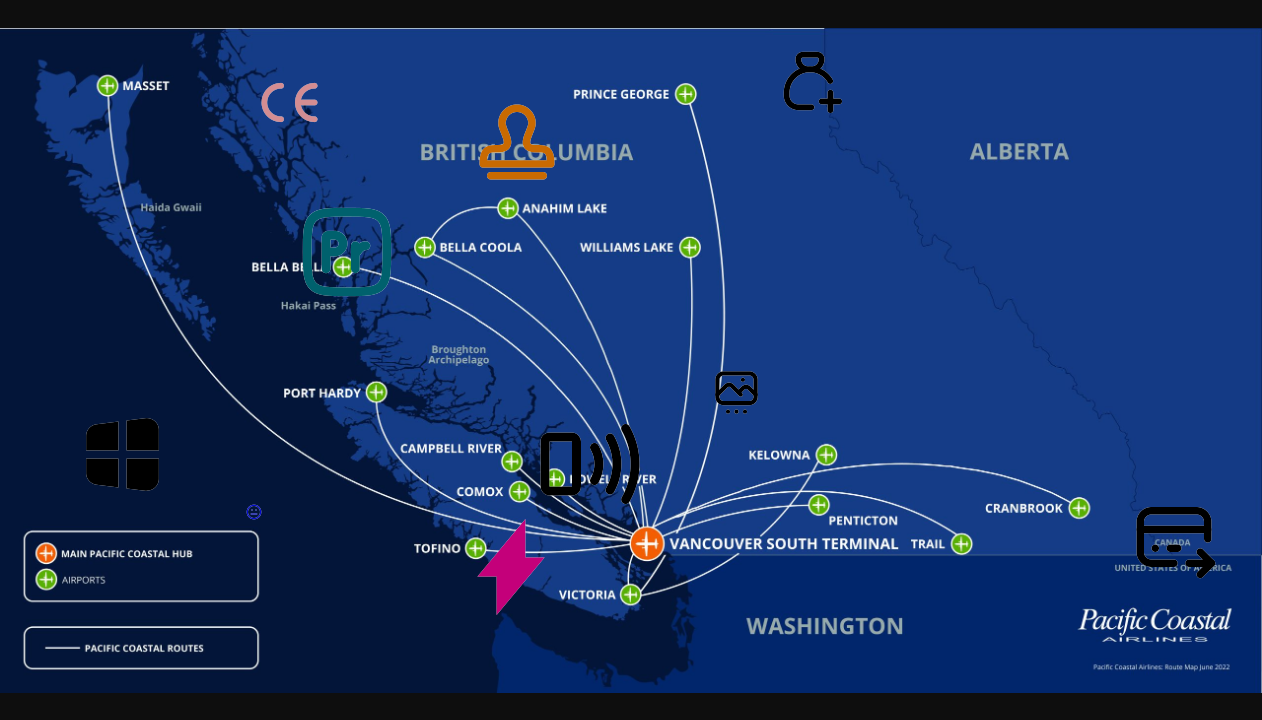 The image size is (1262, 720). I want to click on indicates quick actions or instant features, so click(511, 567).